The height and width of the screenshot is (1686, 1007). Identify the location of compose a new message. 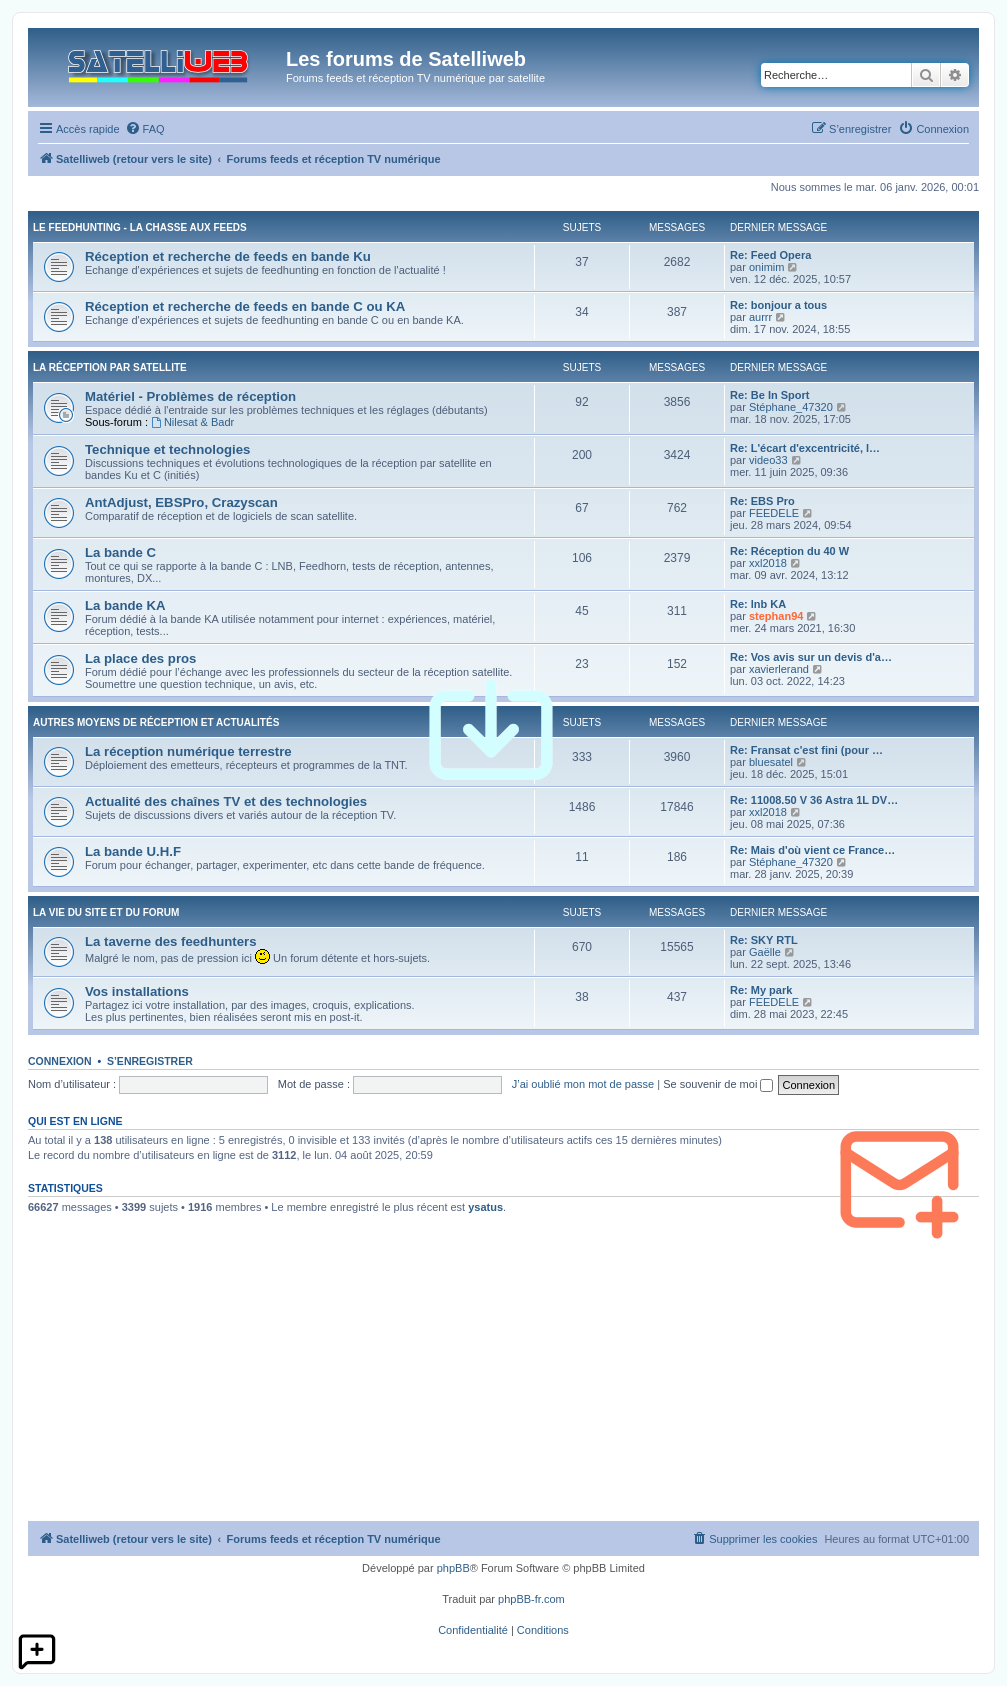
(37, 1651).